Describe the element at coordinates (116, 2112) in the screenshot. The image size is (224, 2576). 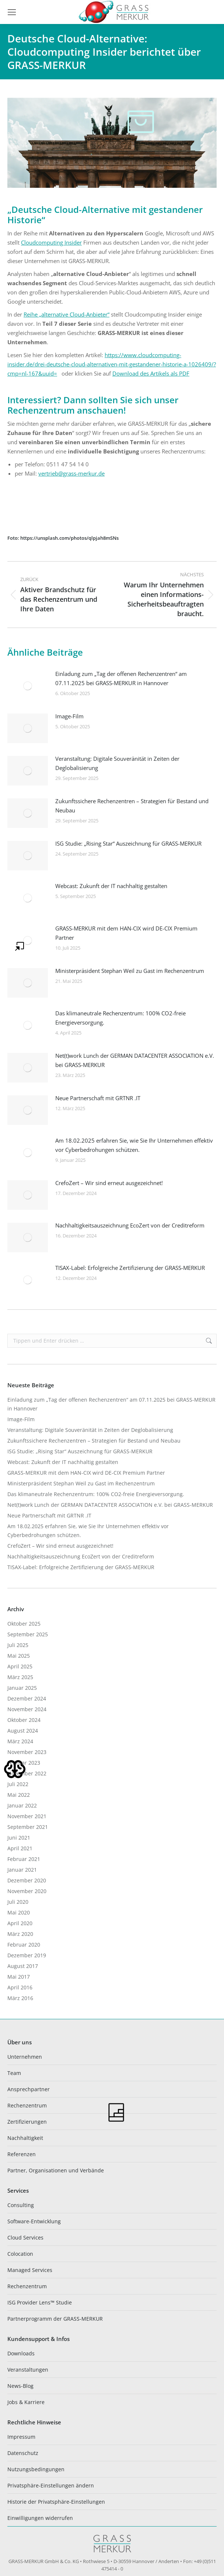
I see `indicates stairs or stairway access` at that location.